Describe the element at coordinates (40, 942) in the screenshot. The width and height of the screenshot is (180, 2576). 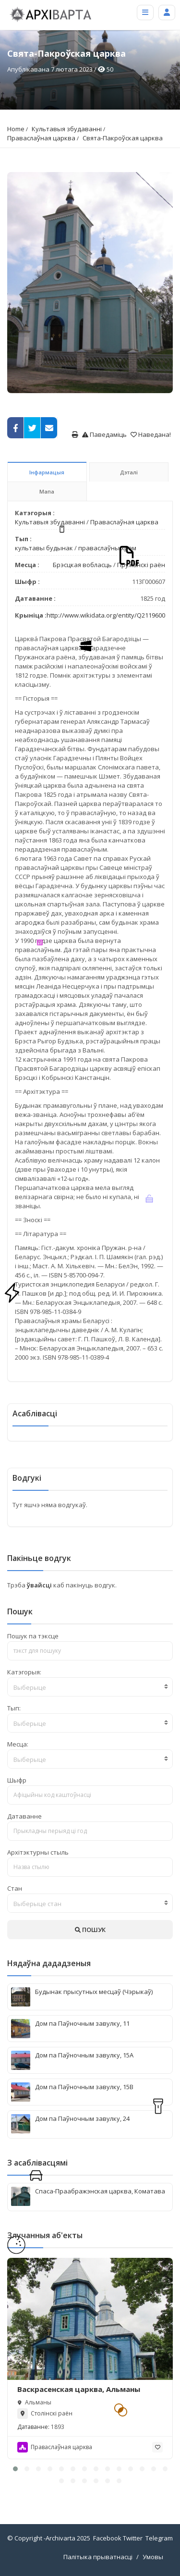
I see `create a numbered list` at that location.